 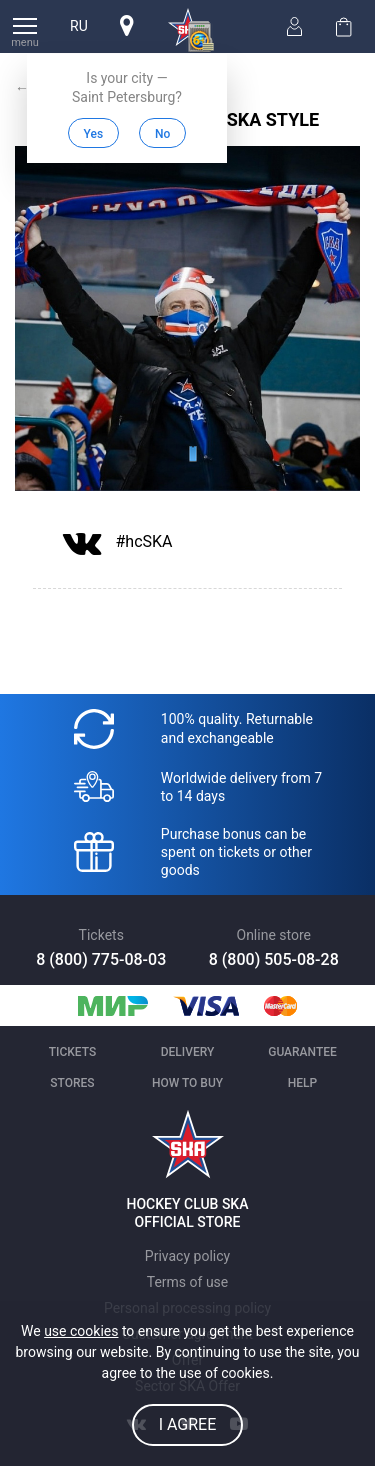 I want to click on locked RAID 6+ storage volume, so click(x=199, y=36).